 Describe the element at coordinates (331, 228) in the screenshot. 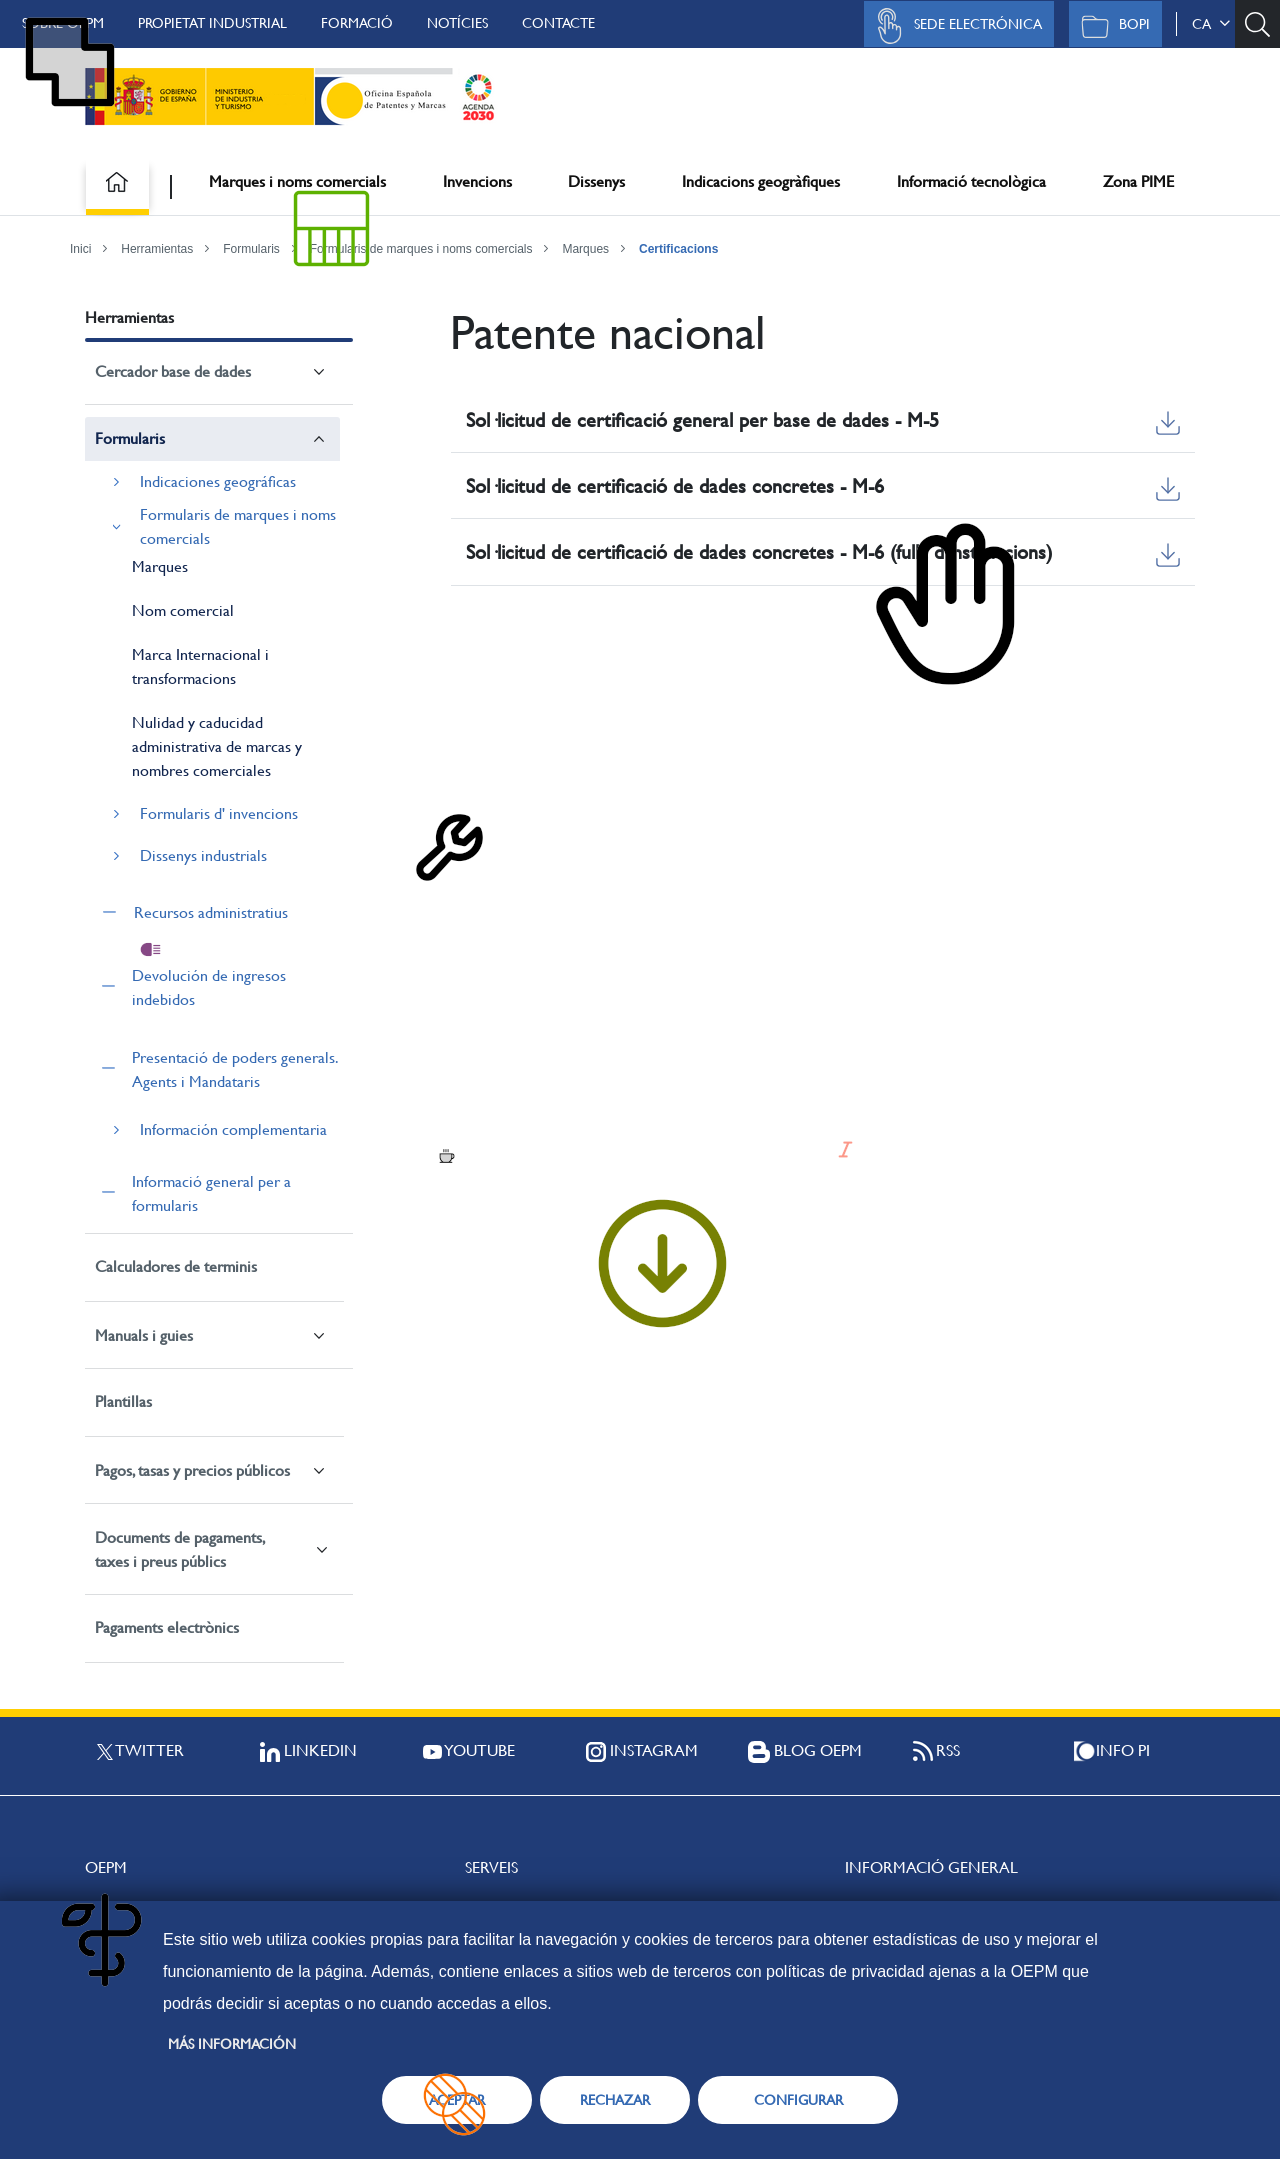

I see `toggle bottom panel visibility` at that location.